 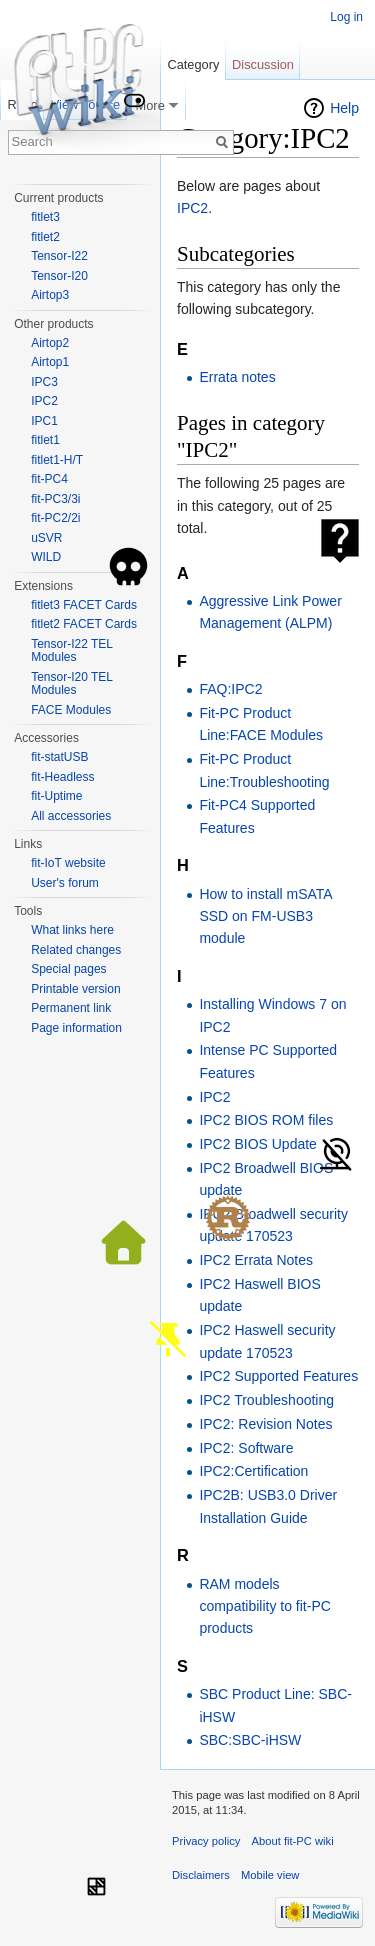 I want to click on indicates danger or fatal error, so click(x=128, y=566).